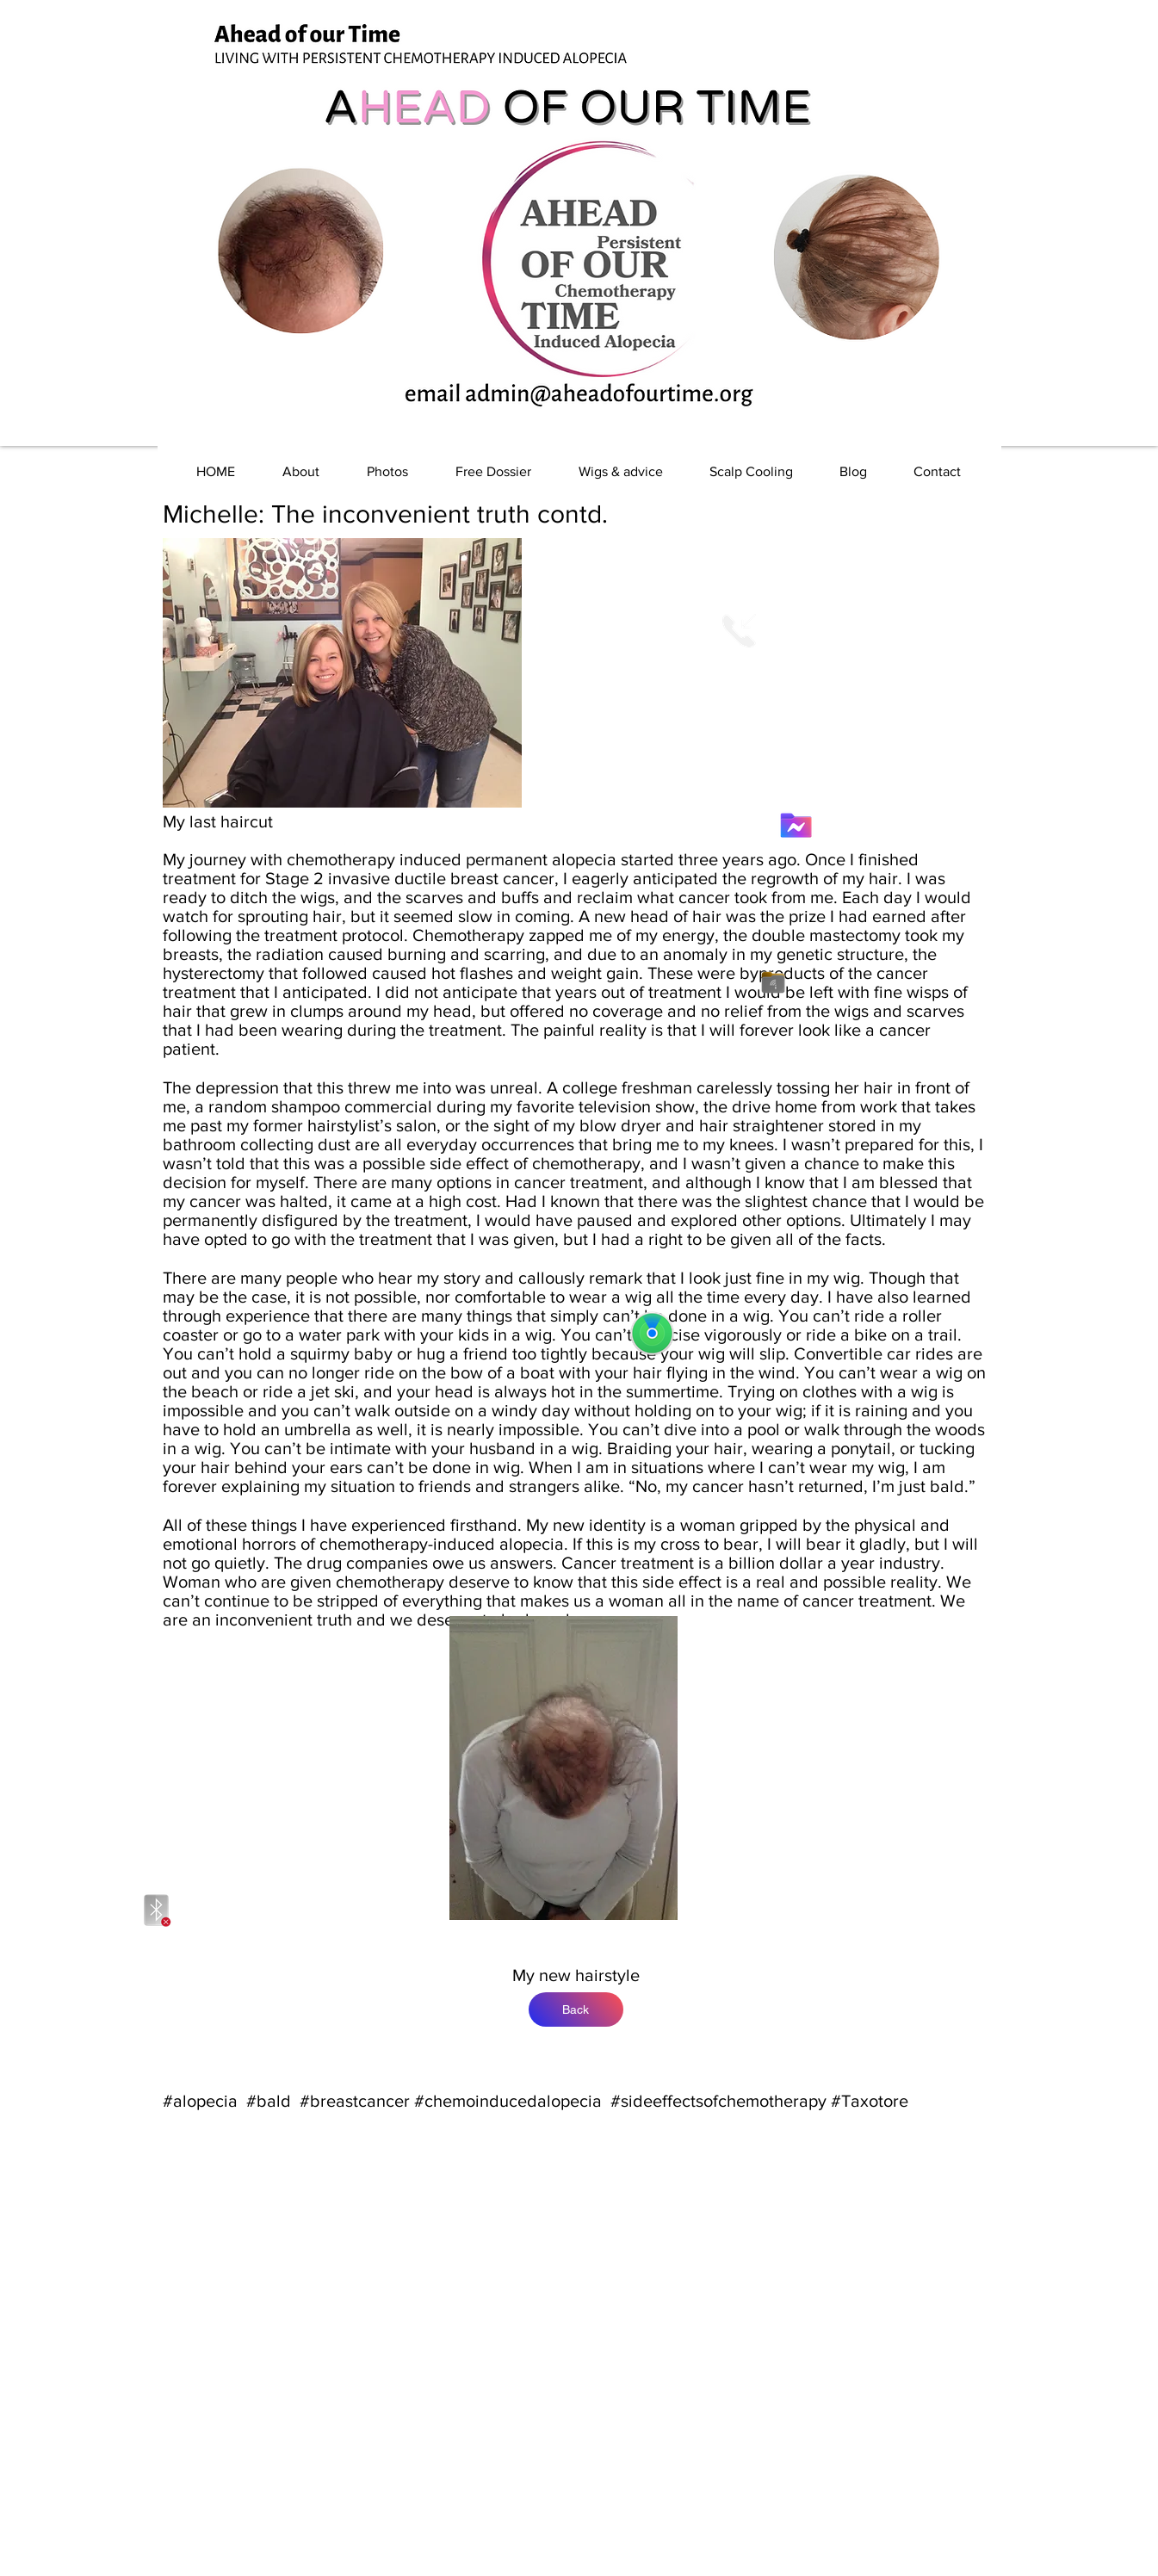 The width and height of the screenshot is (1158, 2576). I want to click on bluetooth is currently disabled, so click(156, 1910).